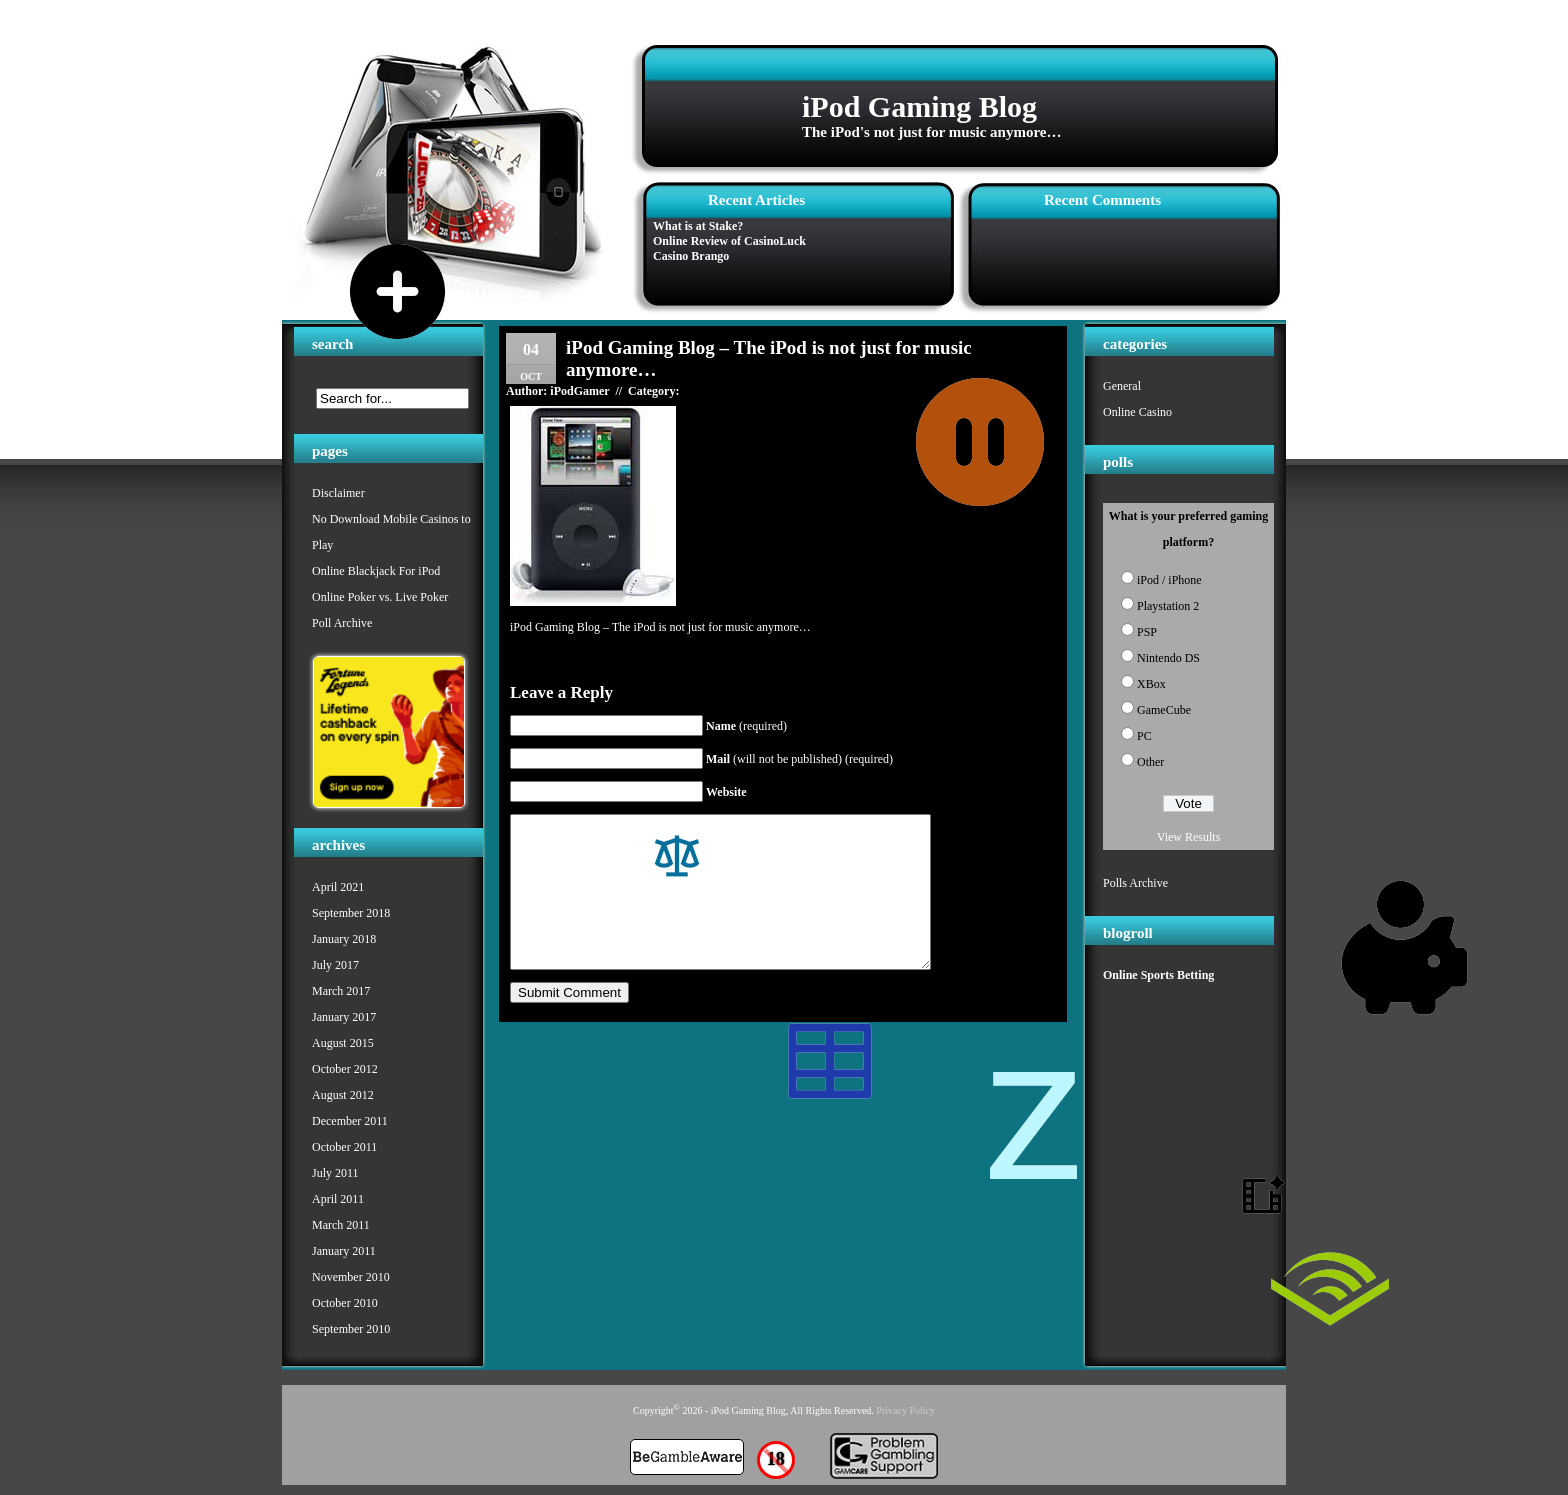 The width and height of the screenshot is (1568, 1495). I want to click on insert a table into the document, so click(830, 1061).